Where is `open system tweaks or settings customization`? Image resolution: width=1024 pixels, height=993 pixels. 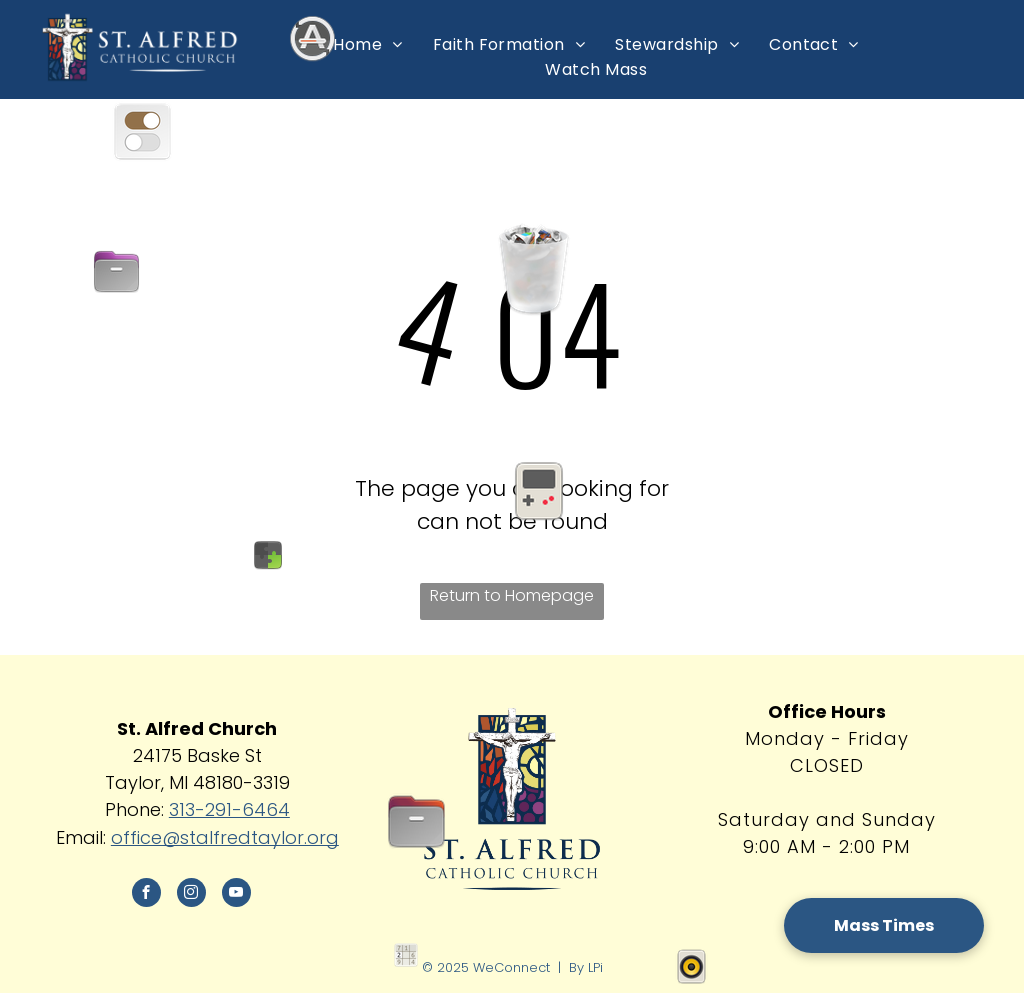 open system tweaks or settings customization is located at coordinates (142, 131).